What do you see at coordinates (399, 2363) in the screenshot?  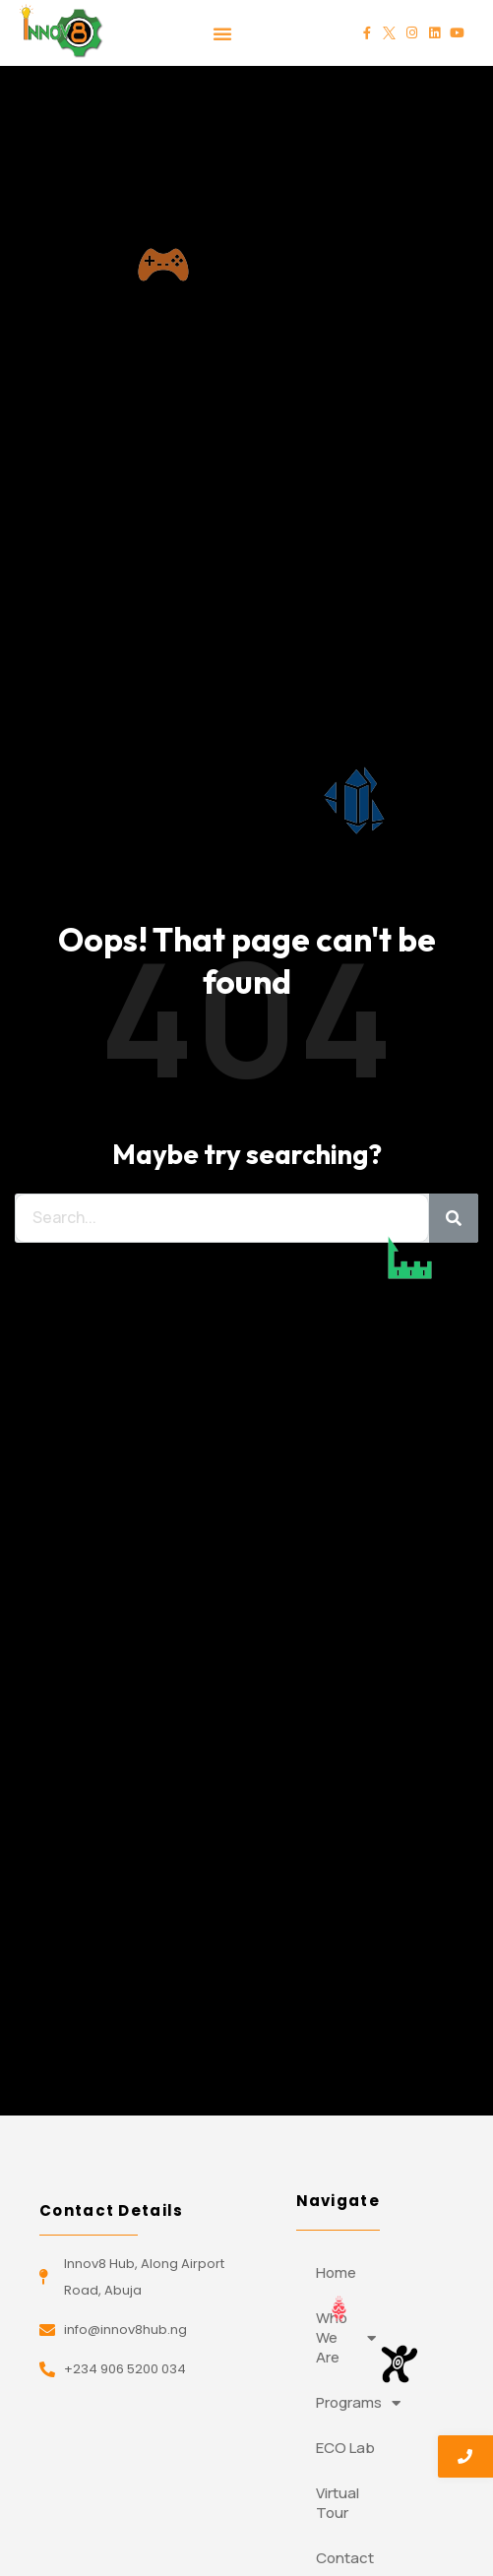 I see `select a practice target or training dummy` at bounding box center [399, 2363].